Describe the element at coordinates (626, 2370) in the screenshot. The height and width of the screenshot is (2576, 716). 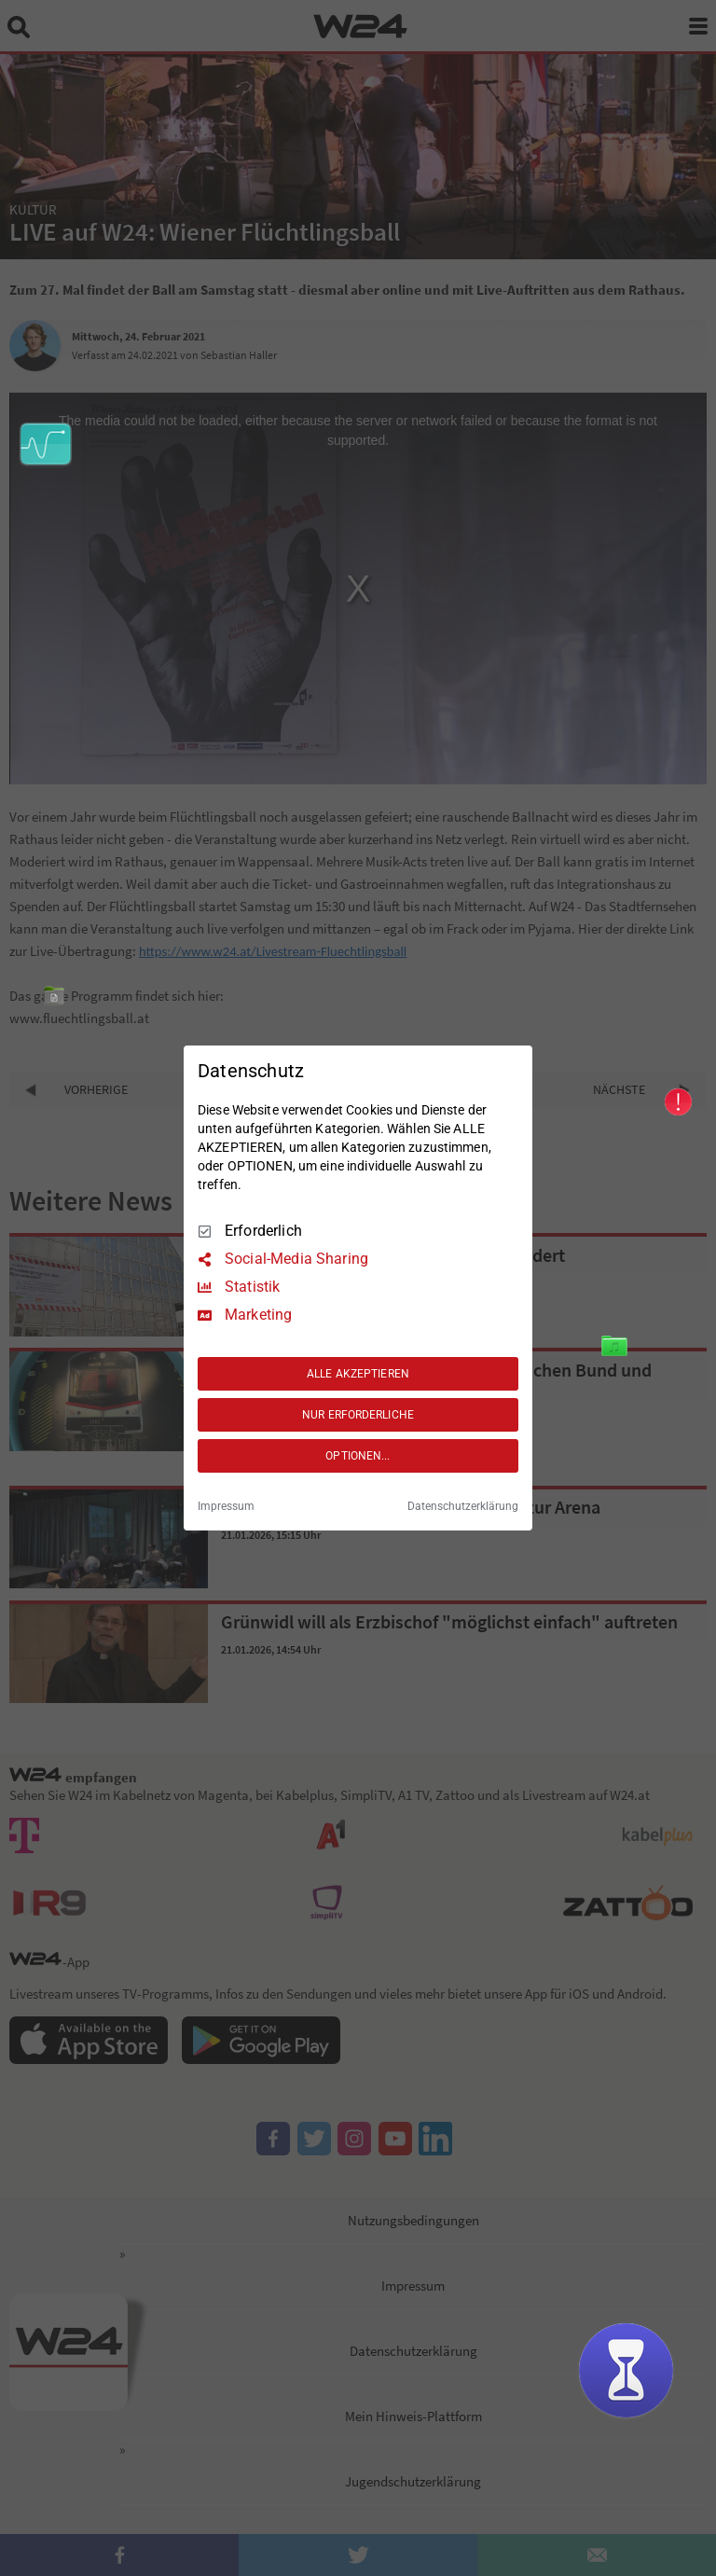
I see `view screen time usage and statistics` at that location.